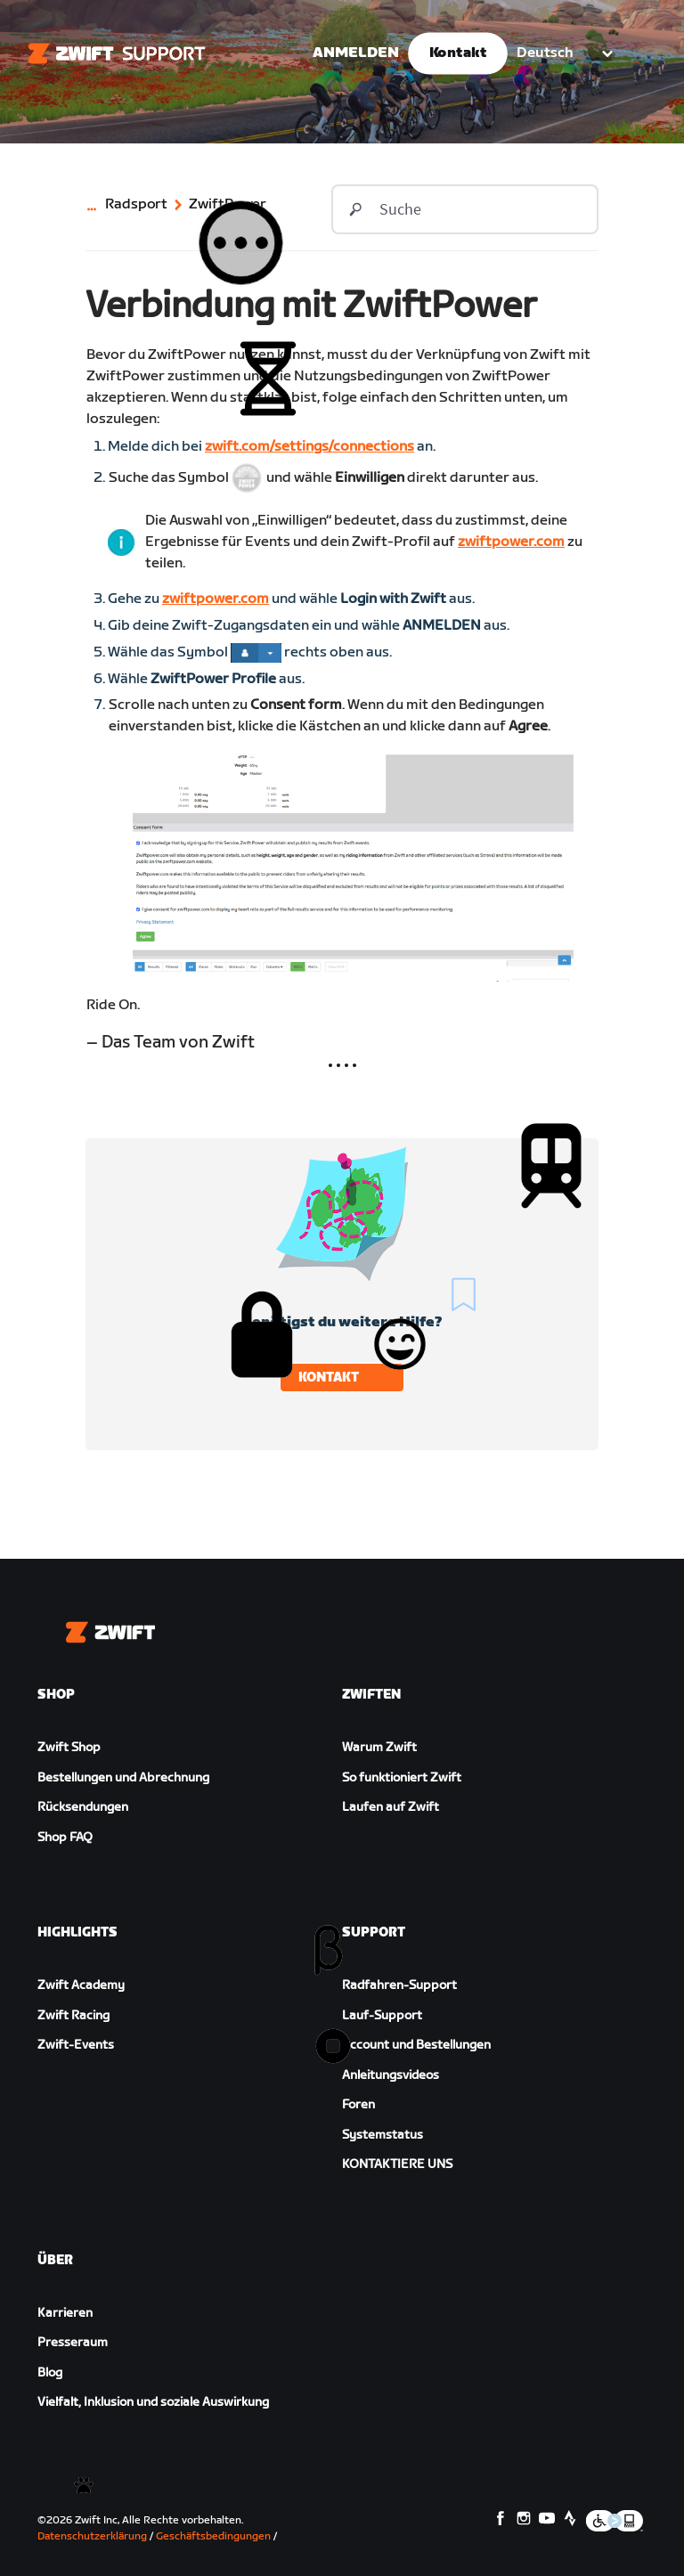 Image resolution: width=684 pixels, height=2576 pixels. What do you see at coordinates (240, 242) in the screenshot?
I see `view more options or actions` at bounding box center [240, 242].